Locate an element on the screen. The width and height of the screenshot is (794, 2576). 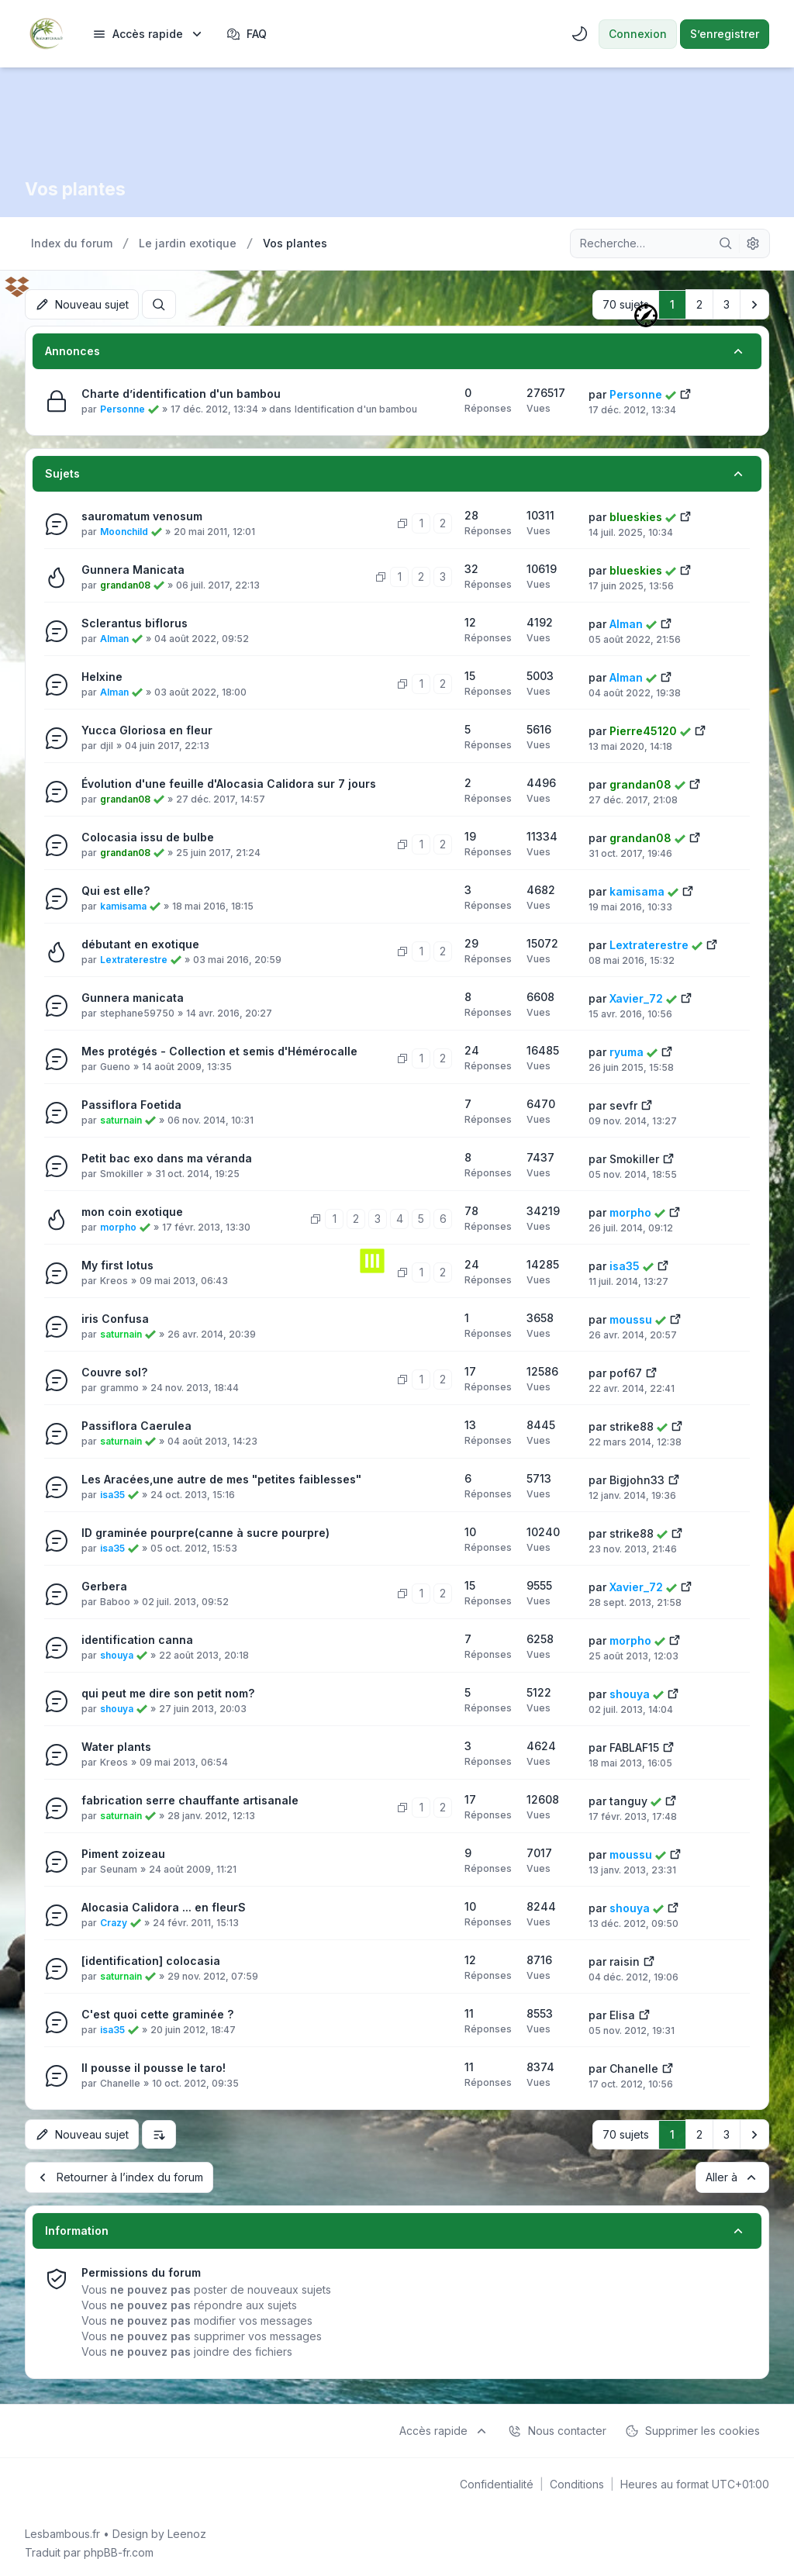
open safari web browser is located at coordinates (646, 316).